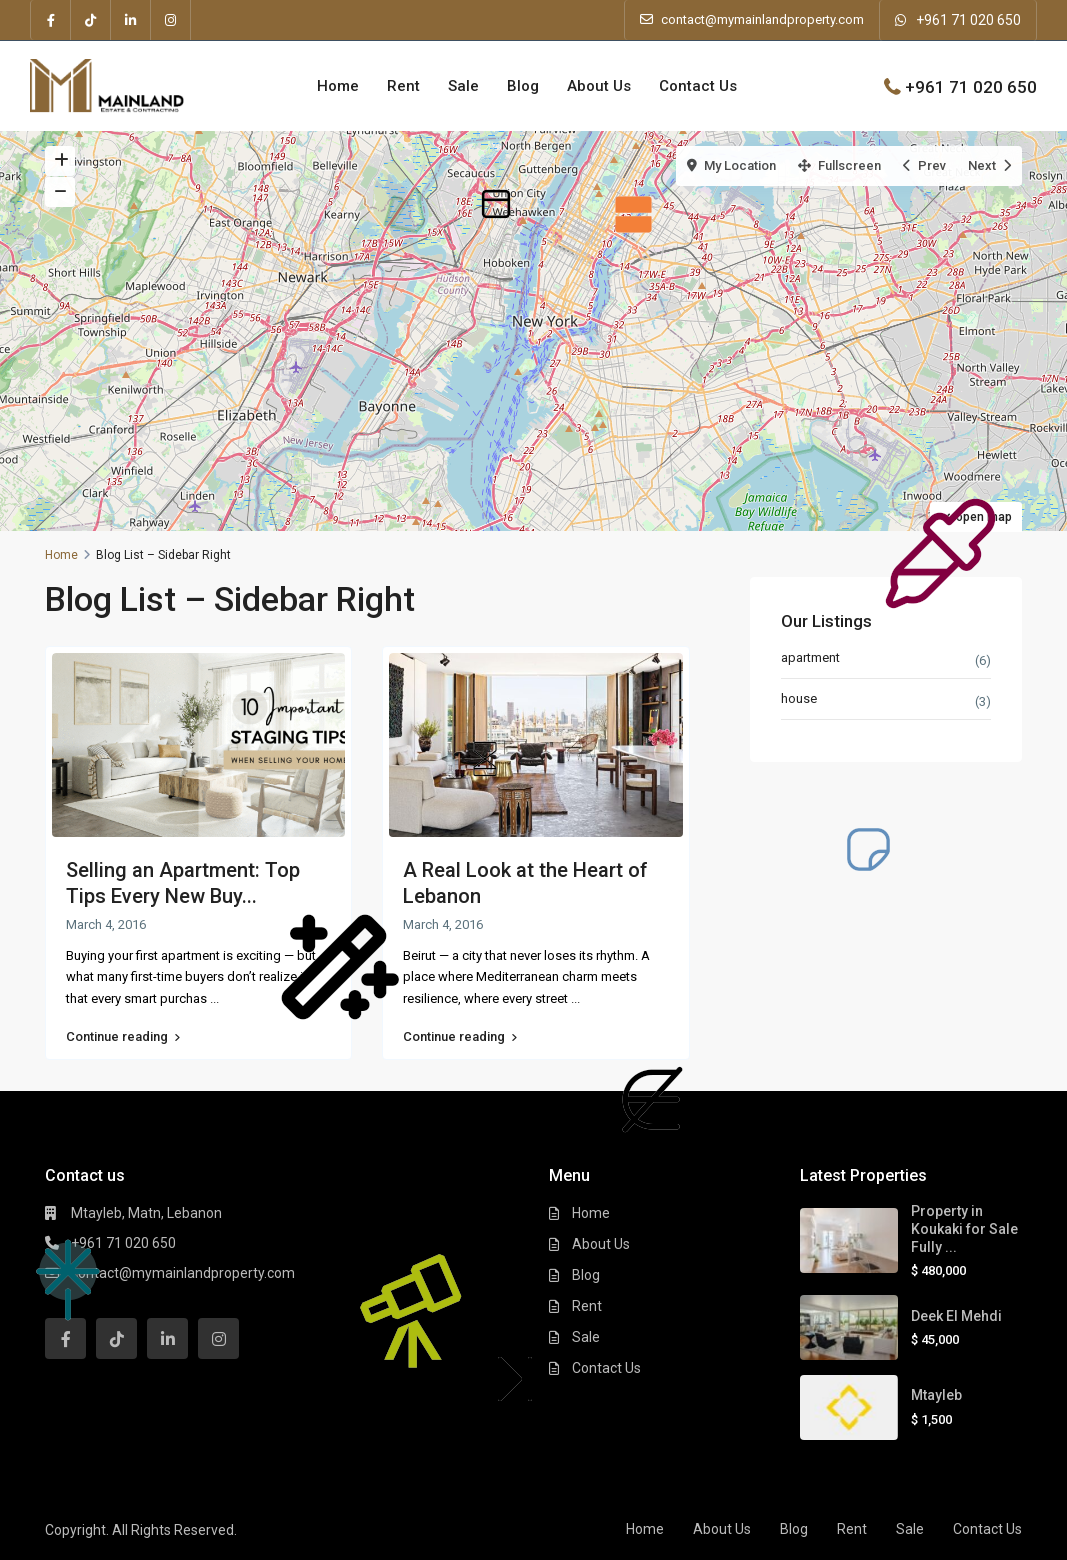  Describe the element at coordinates (334, 967) in the screenshot. I see `apply auto-enhance or smart adjustments` at that location.